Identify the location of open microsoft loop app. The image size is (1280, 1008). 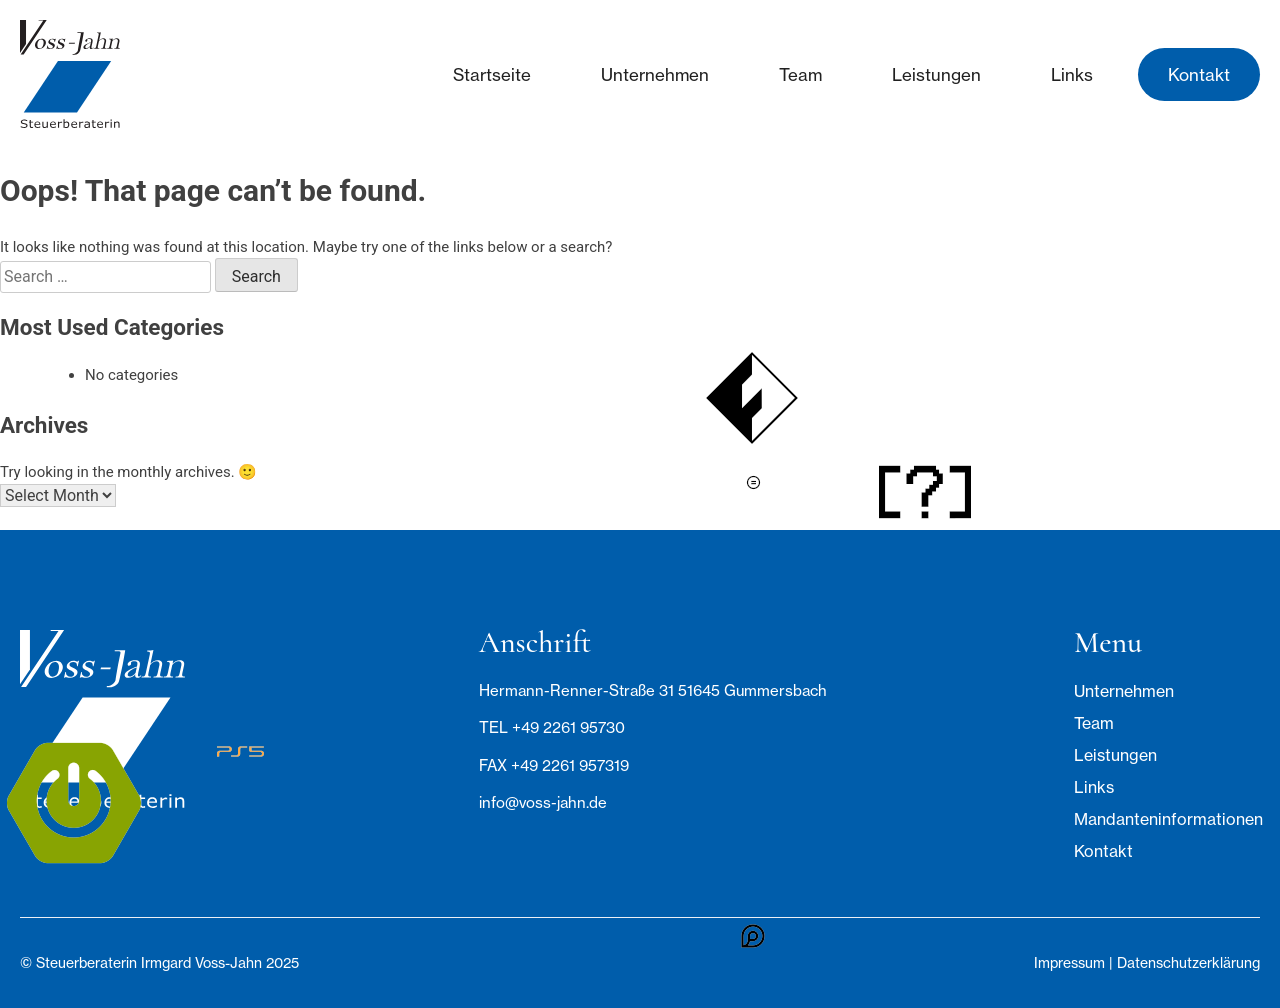
(753, 936).